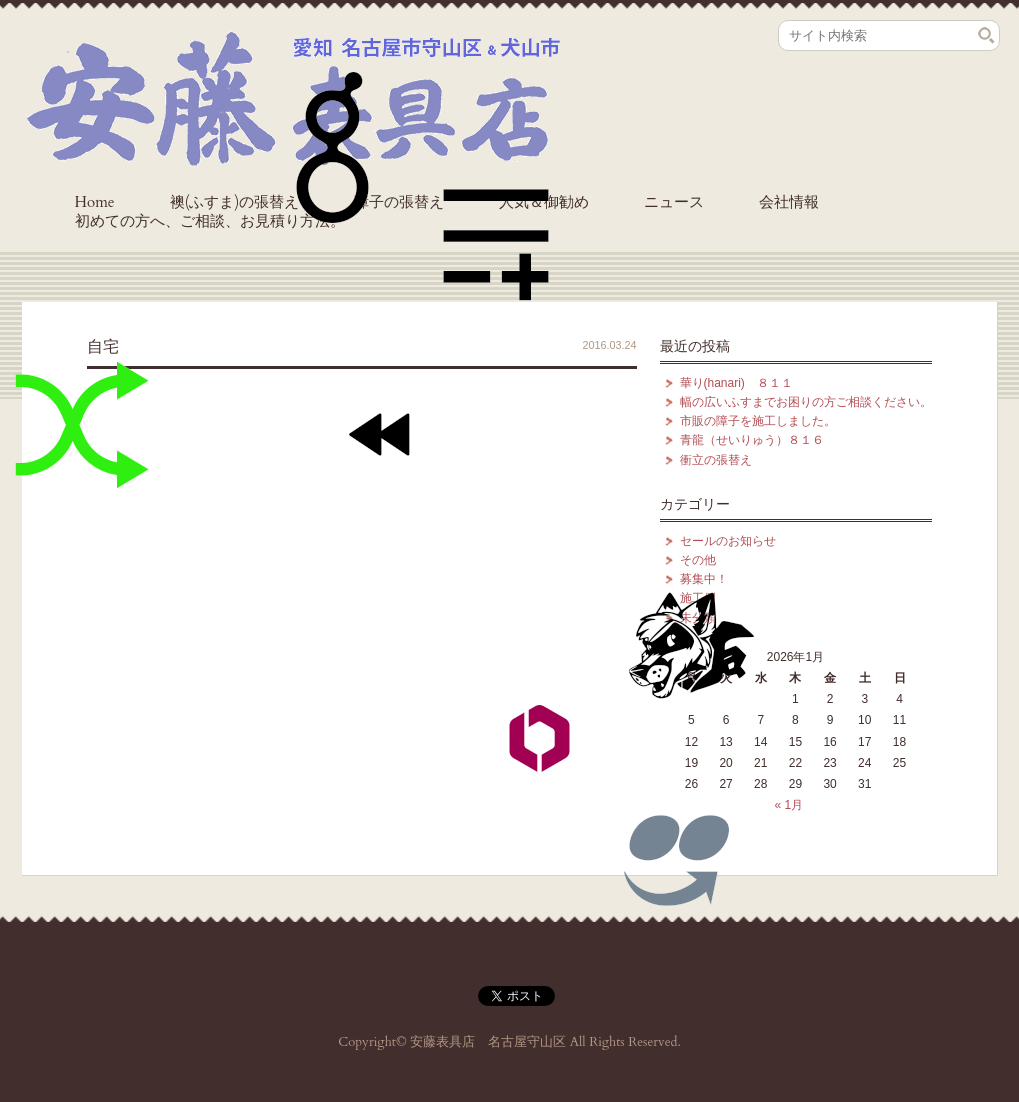  What do you see at coordinates (691, 645) in the screenshot?
I see `visit furaffinity website` at bounding box center [691, 645].